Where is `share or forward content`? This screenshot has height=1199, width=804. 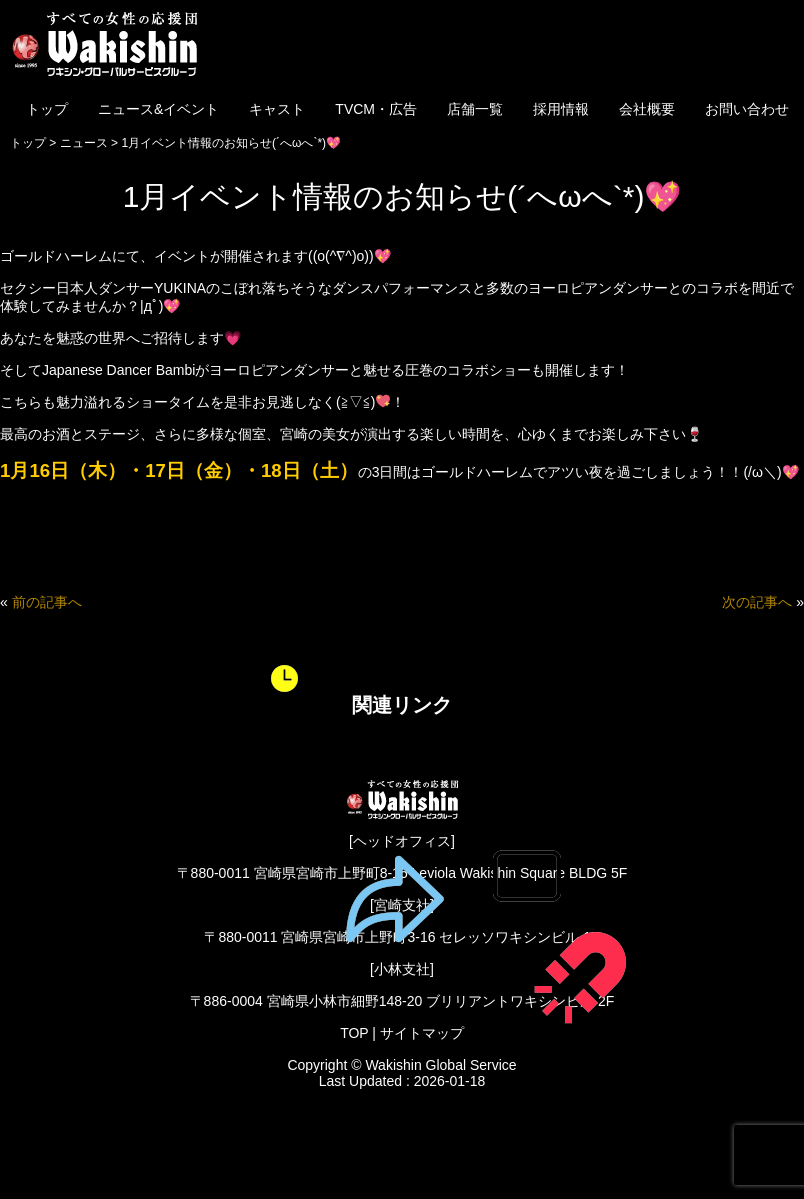 share or forward content is located at coordinates (395, 899).